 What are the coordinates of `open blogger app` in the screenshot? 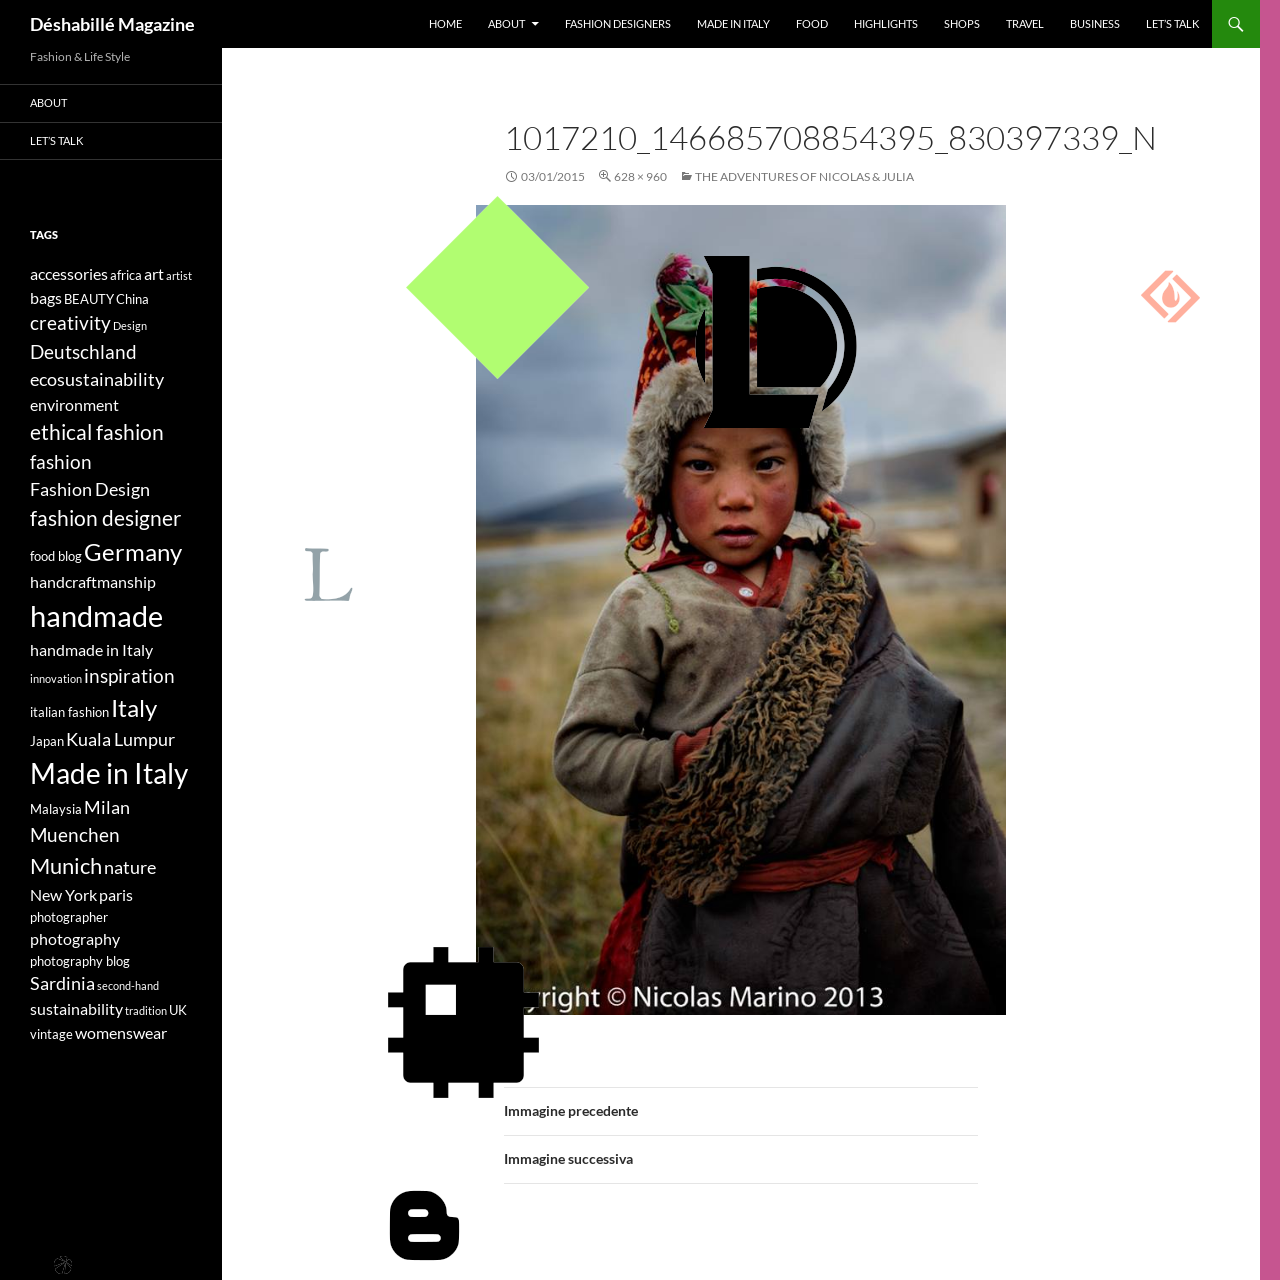 It's located at (424, 1225).